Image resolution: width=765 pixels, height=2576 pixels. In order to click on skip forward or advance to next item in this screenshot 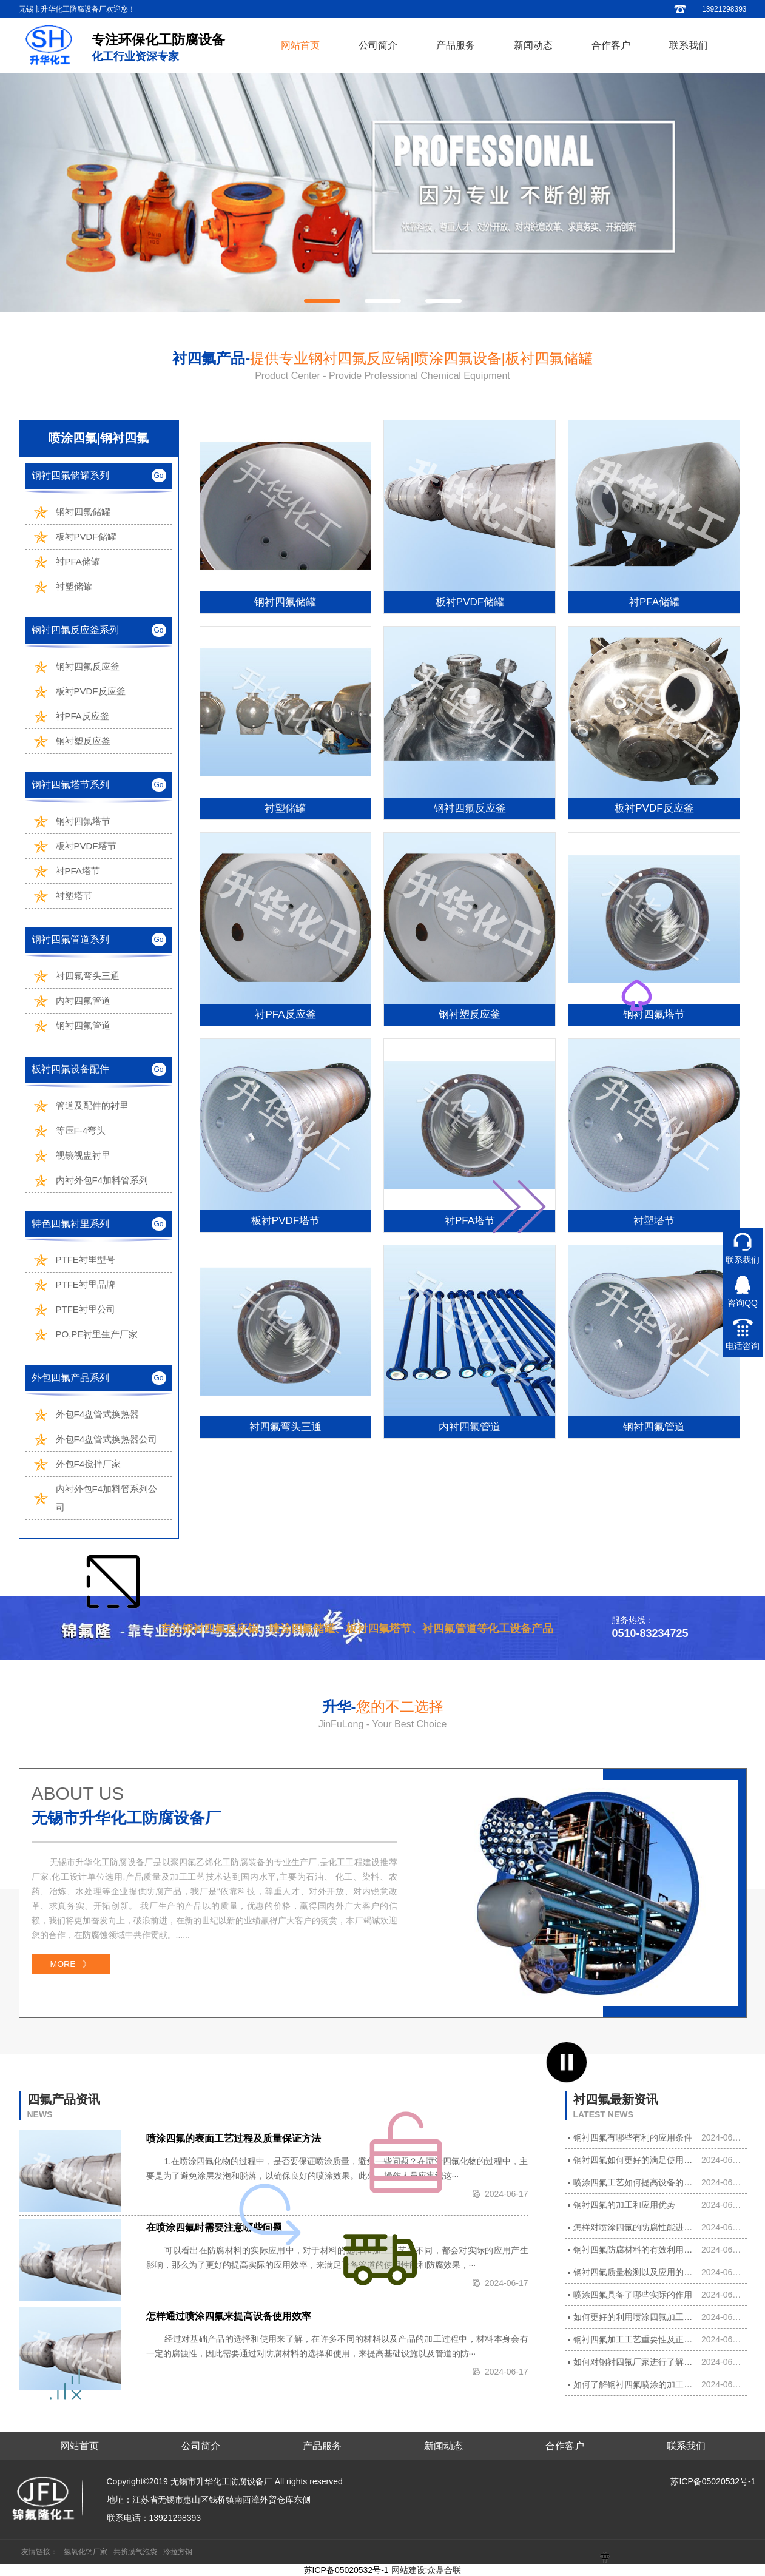, I will do `click(516, 1206)`.